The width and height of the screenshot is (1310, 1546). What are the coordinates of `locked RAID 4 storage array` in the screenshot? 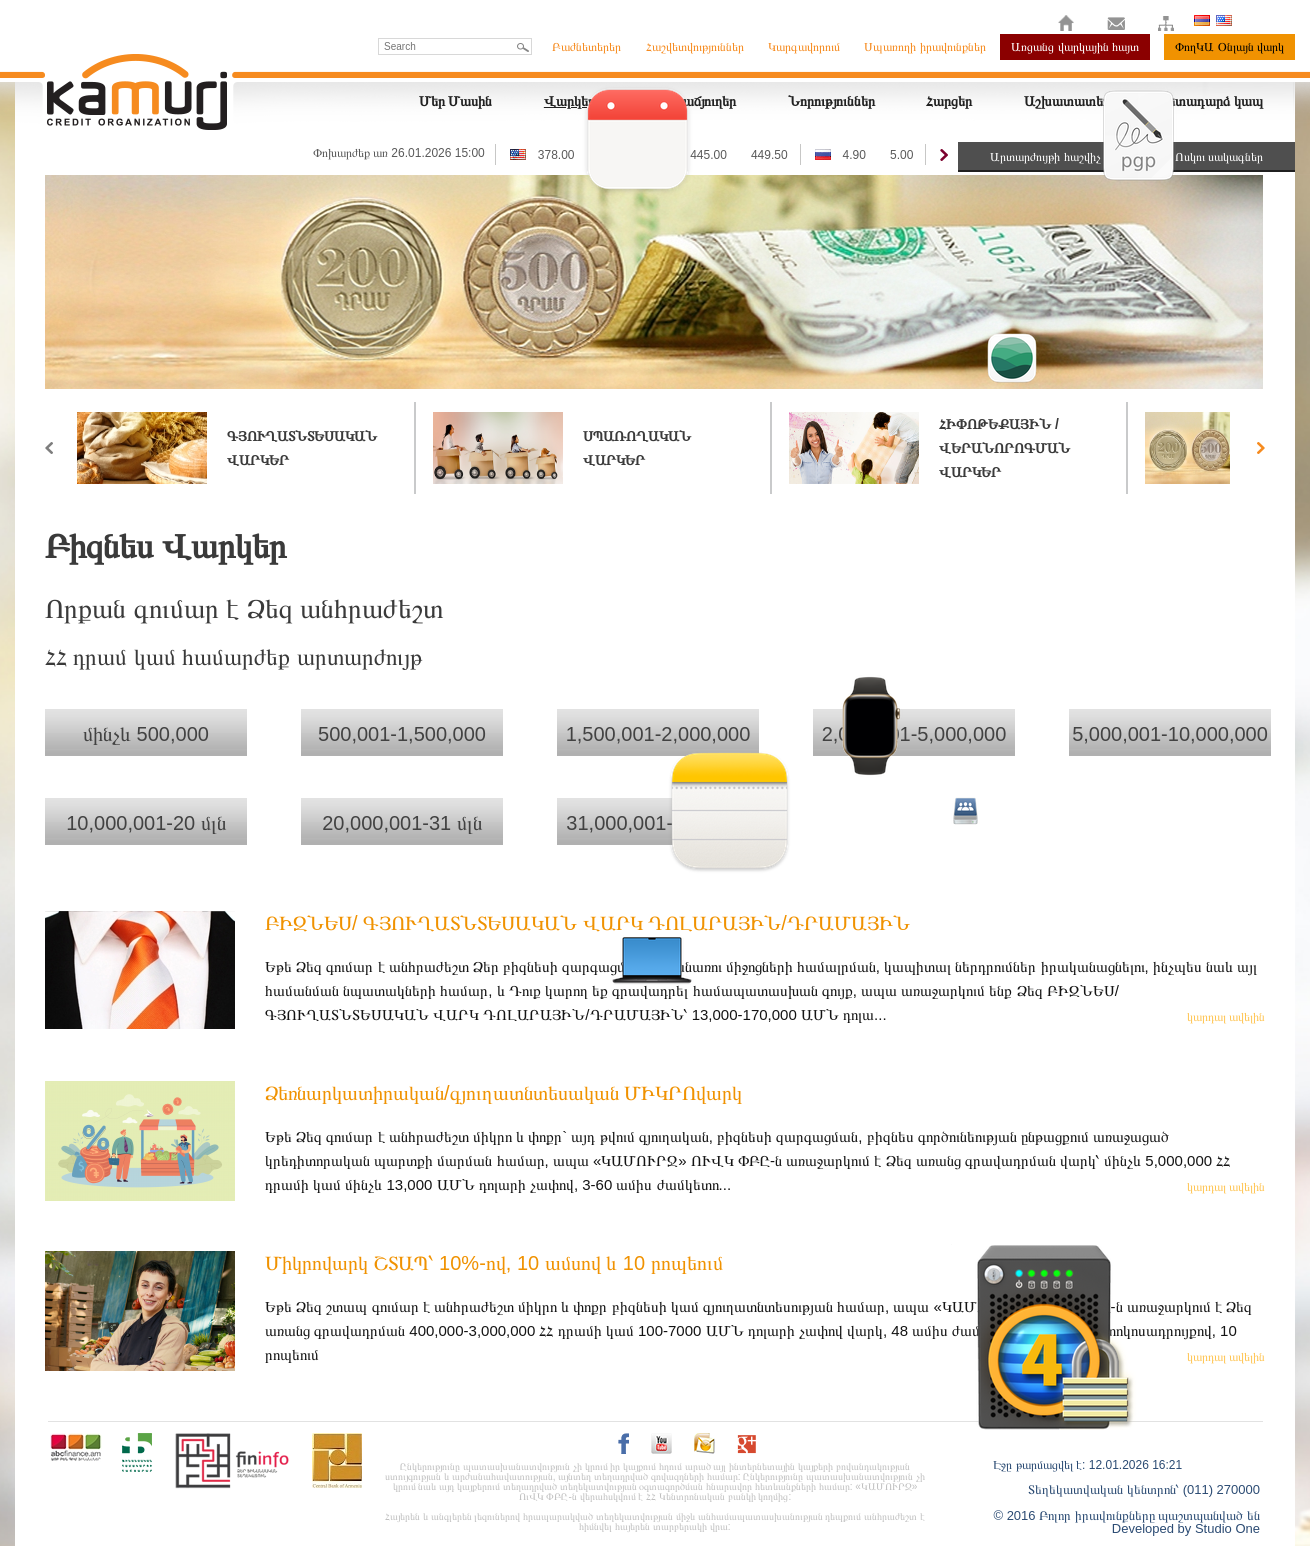 It's located at (1044, 1337).